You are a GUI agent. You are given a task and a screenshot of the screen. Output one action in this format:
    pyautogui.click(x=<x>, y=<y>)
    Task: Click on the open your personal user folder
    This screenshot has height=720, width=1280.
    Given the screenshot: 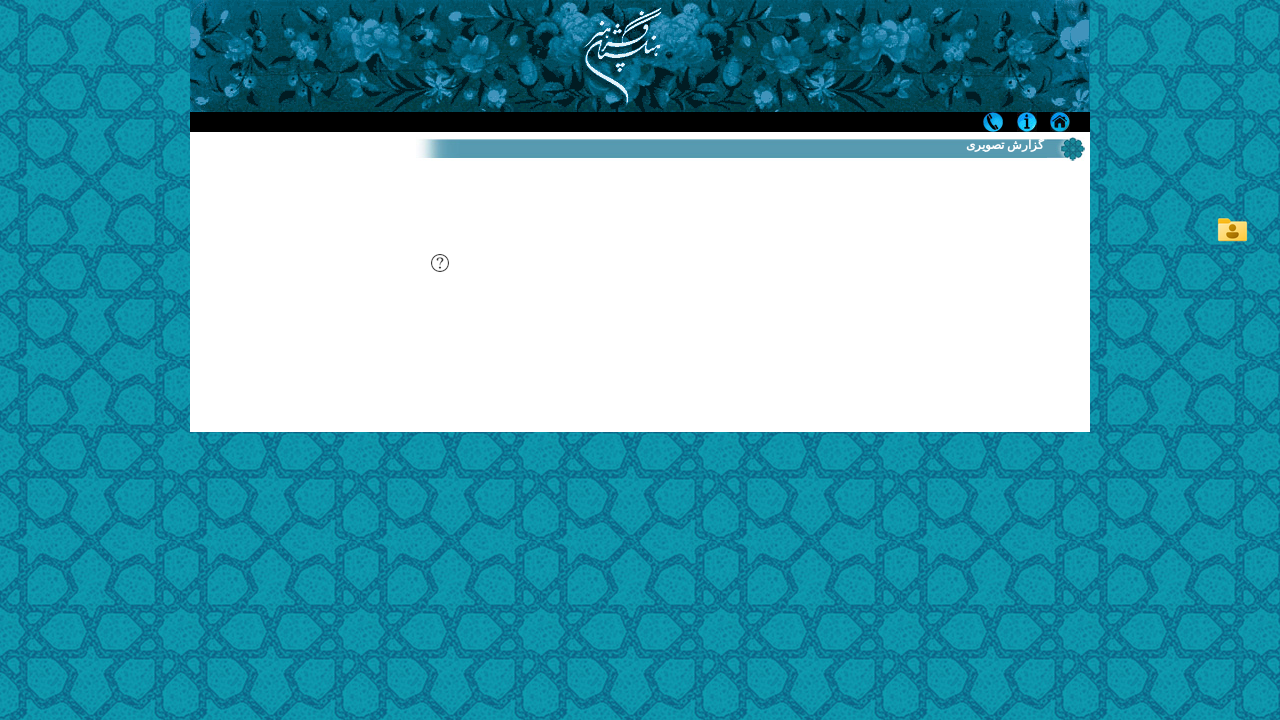 What is the action you would take?
    pyautogui.click(x=1232, y=230)
    